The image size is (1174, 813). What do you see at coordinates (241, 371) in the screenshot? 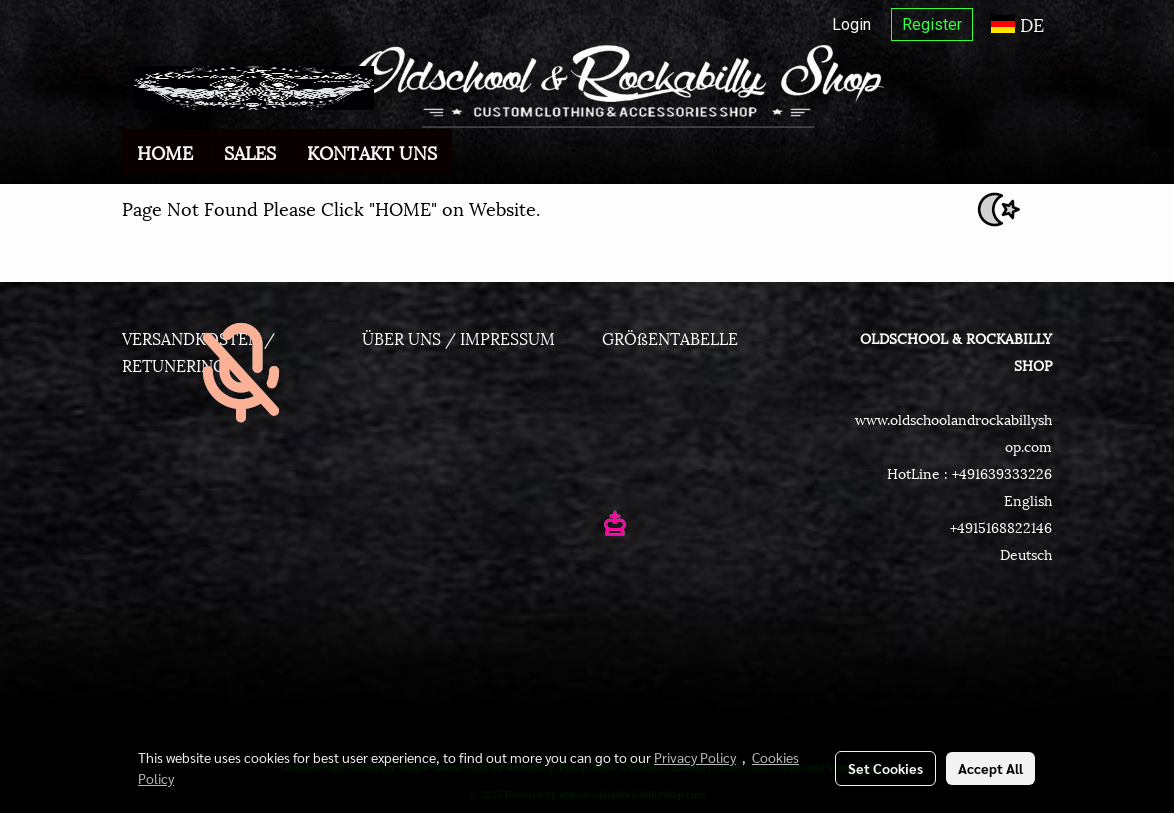
I see `mute your microphone` at bounding box center [241, 371].